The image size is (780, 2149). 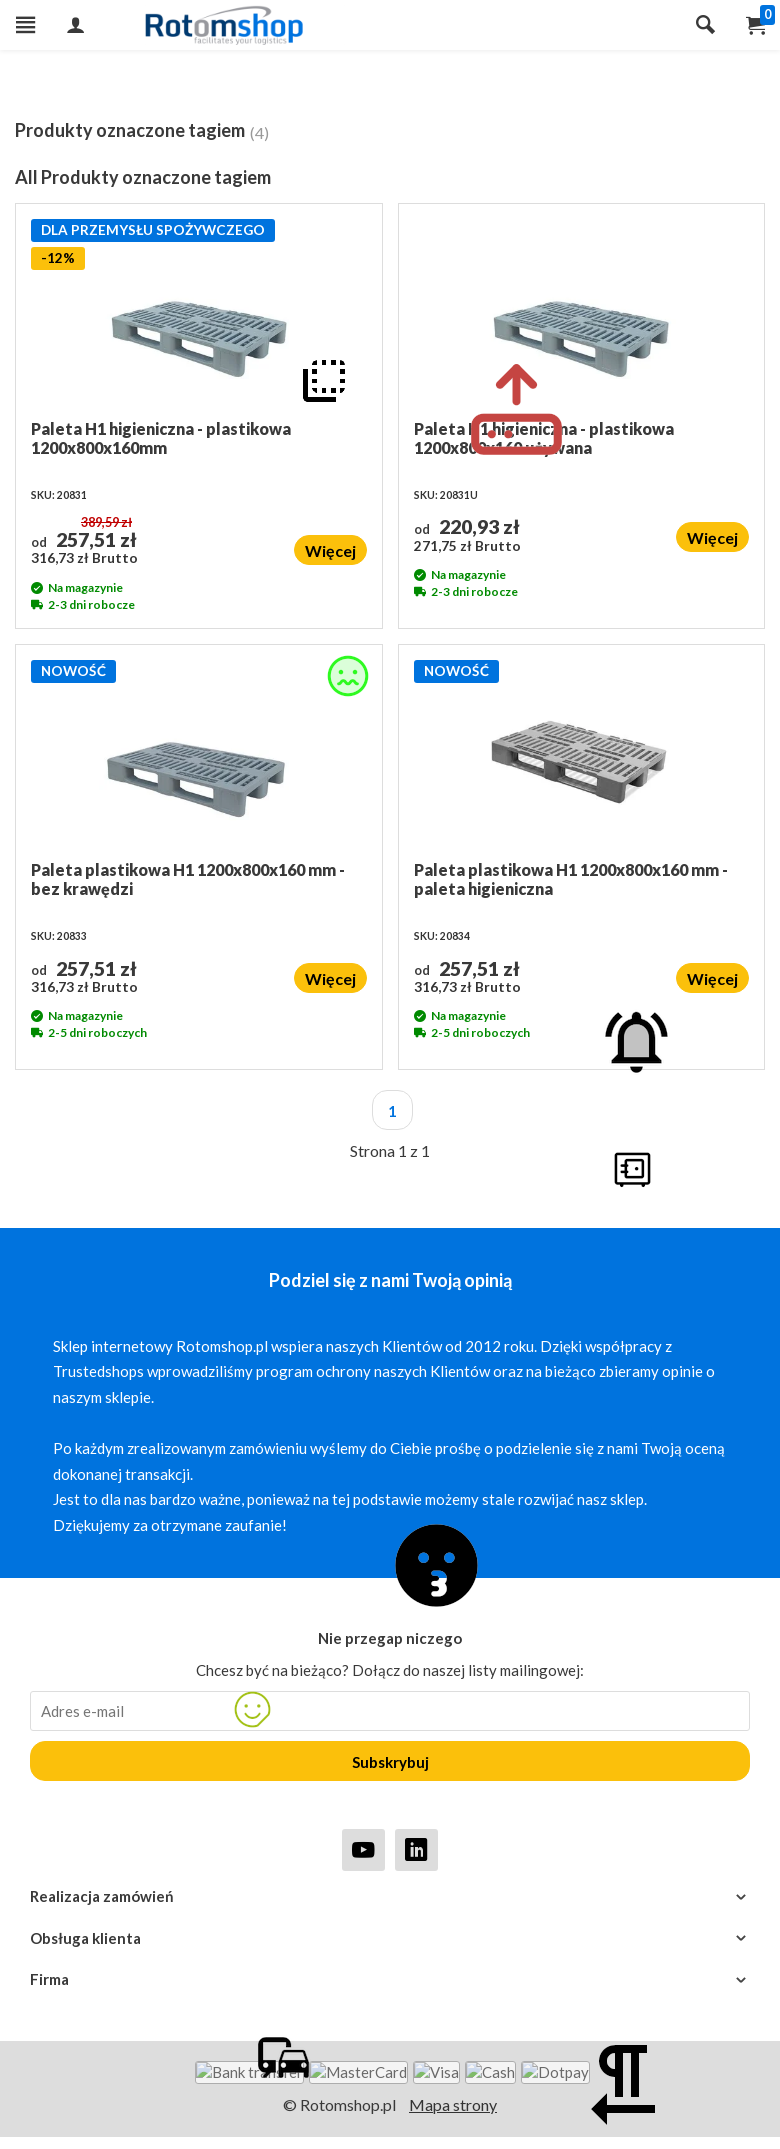 What do you see at coordinates (252, 1709) in the screenshot?
I see `add a sticker to your message` at bounding box center [252, 1709].